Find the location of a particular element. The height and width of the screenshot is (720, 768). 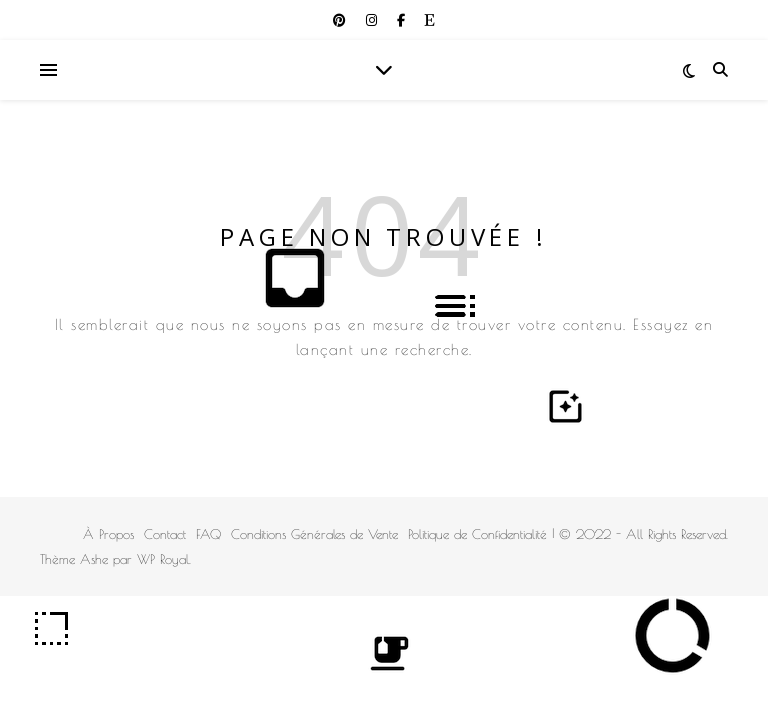

adjust corner radius of a shape or element is located at coordinates (51, 628).